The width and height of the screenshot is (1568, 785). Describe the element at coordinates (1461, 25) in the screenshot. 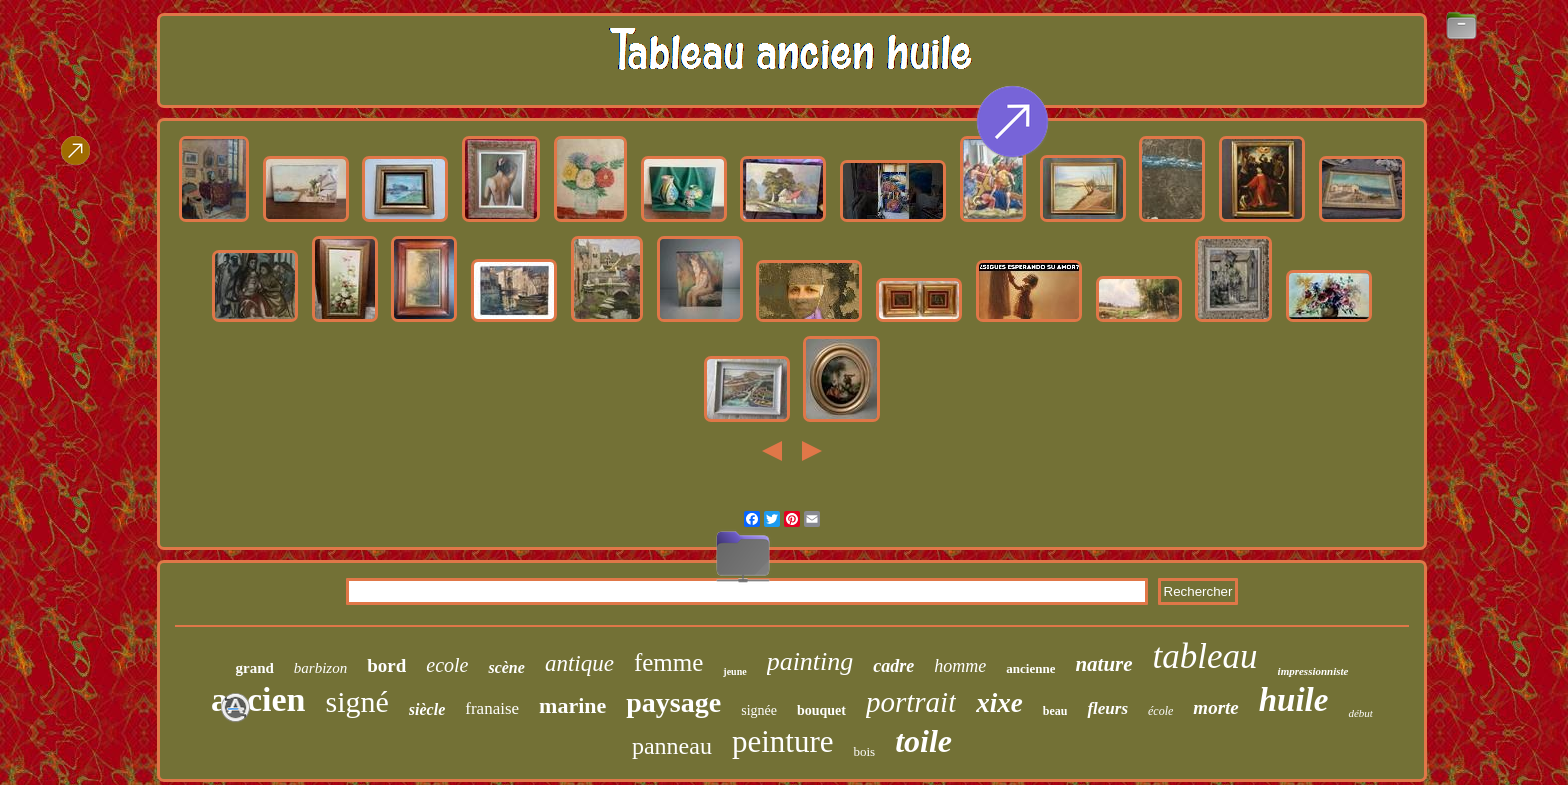

I see `open the file manager app` at that location.